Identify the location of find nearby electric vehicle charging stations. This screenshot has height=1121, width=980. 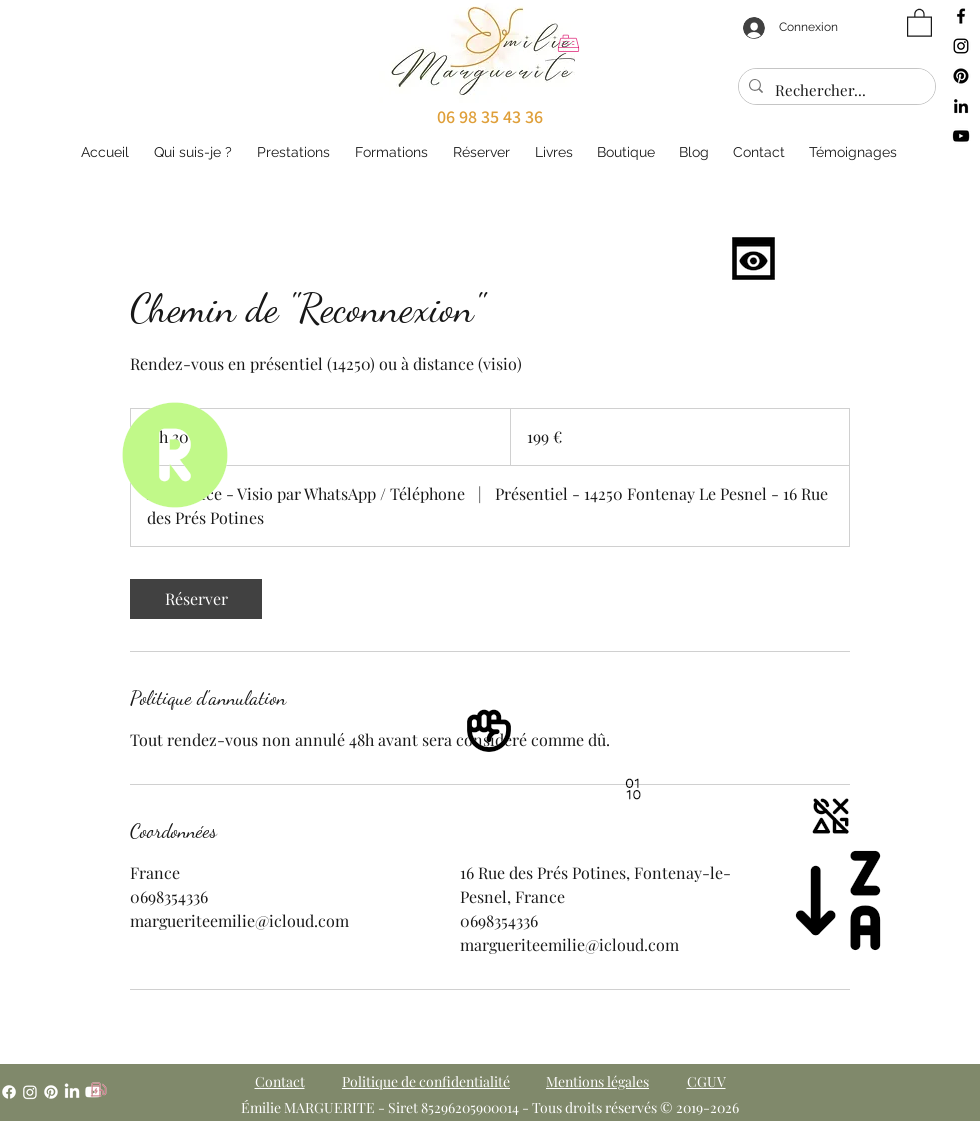
(98, 1089).